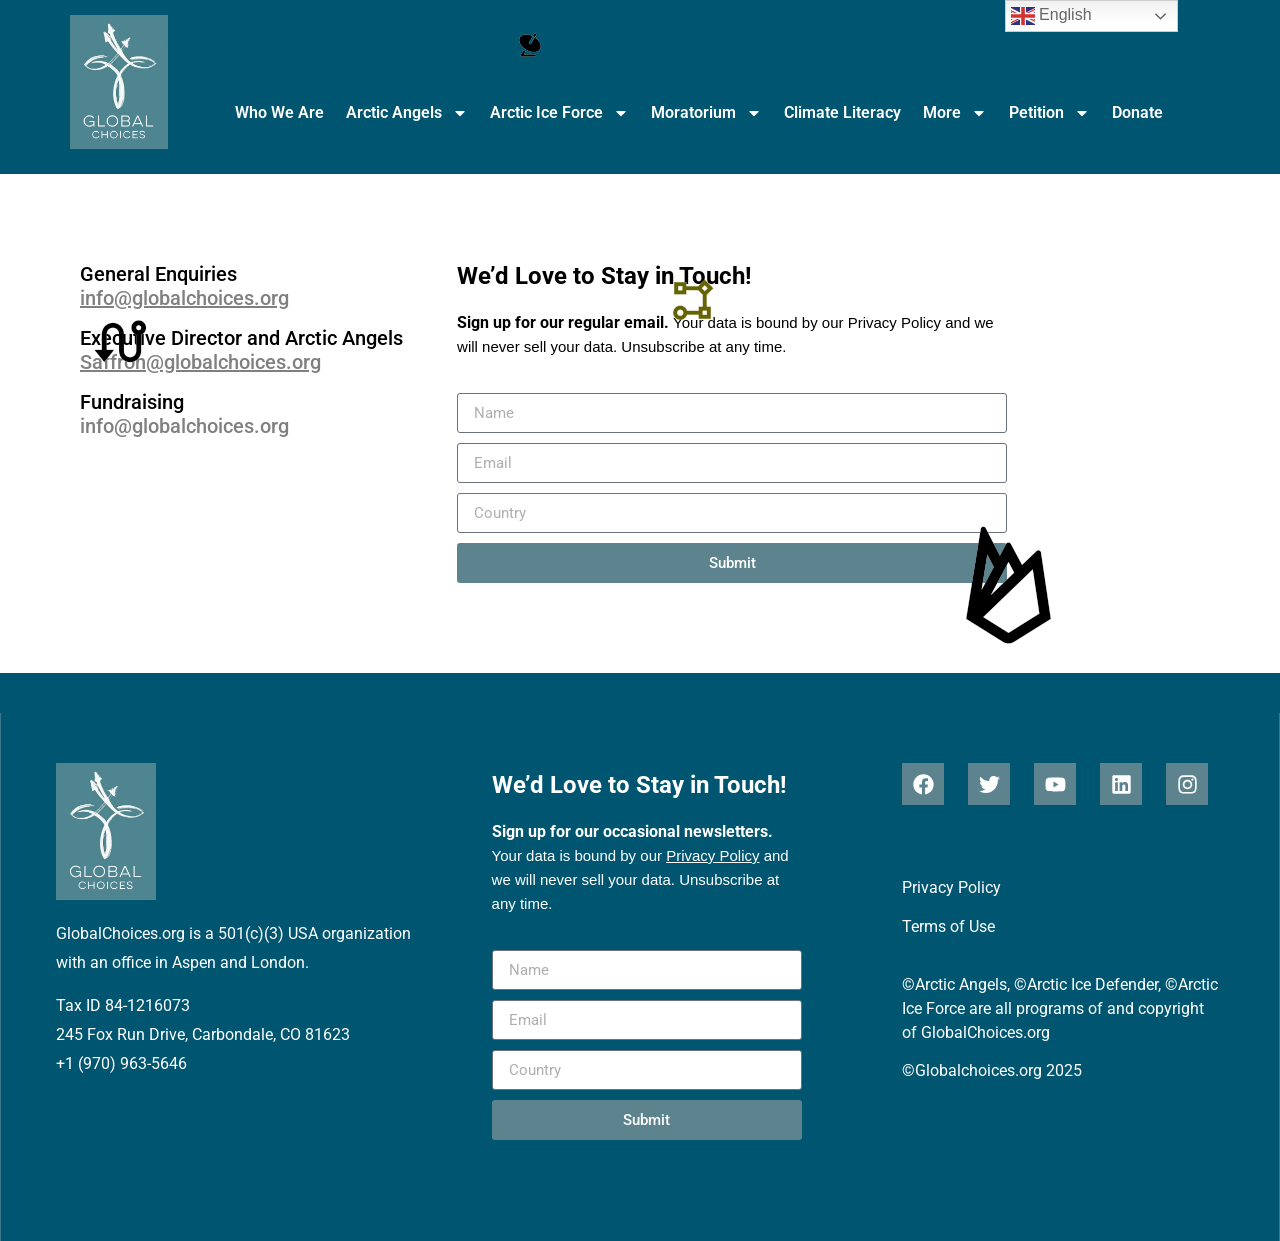 The height and width of the screenshot is (1241, 1280). I want to click on Firebase platform logo, so click(1008, 584).